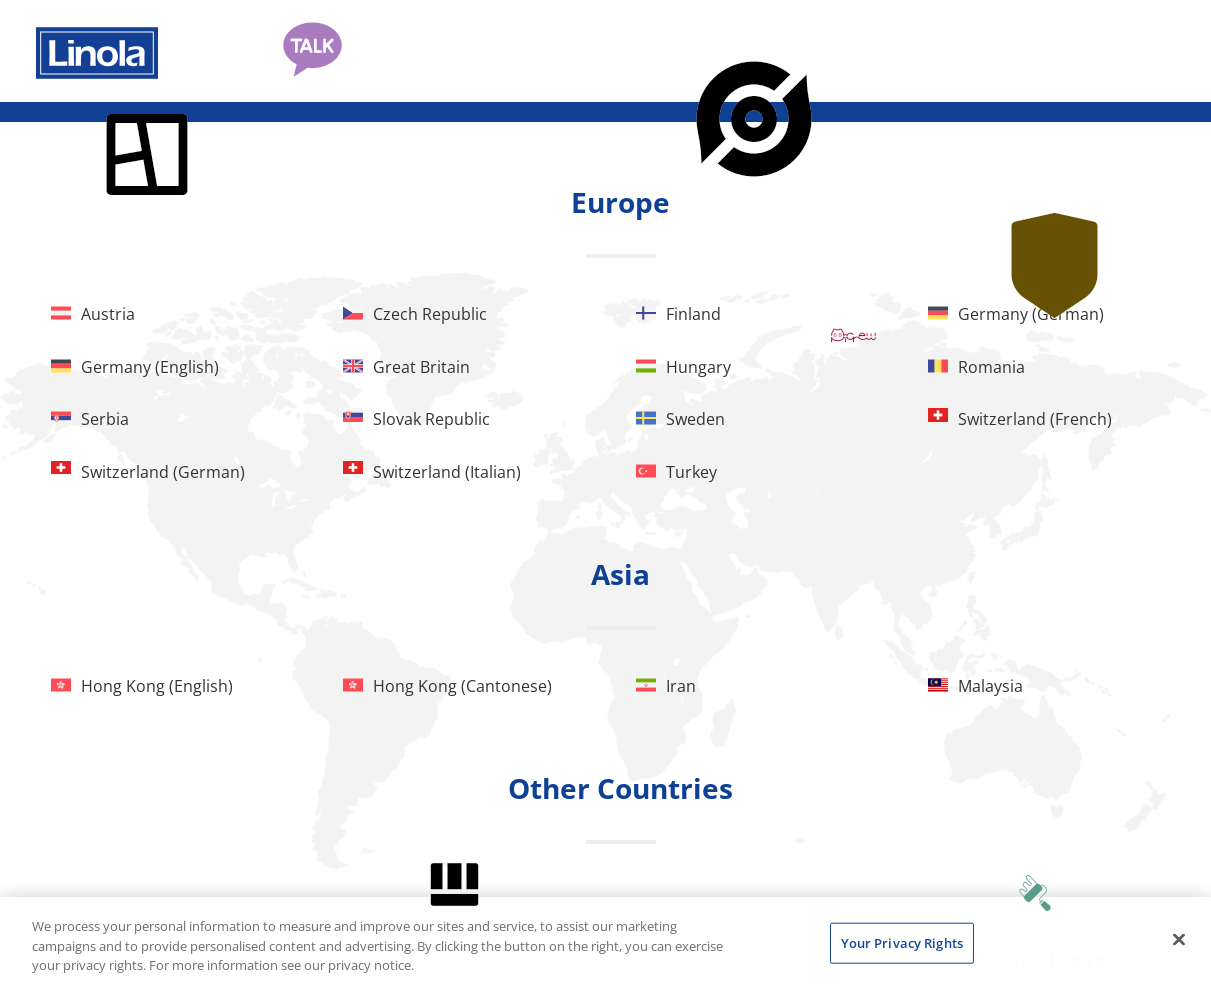 The height and width of the screenshot is (986, 1211). What do you see at coordinates (1054, 265) in the screenshot?
I see `indicates secure or protected status` at bounding box center [1054, 265].